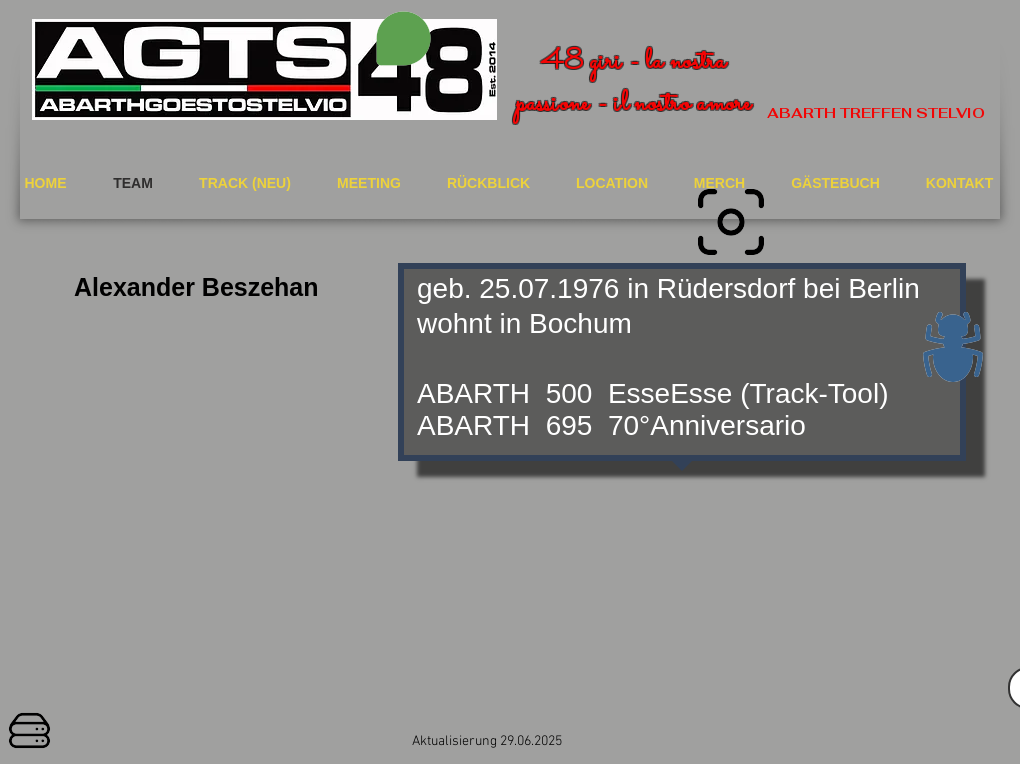 The height and width of the screenshot is (764, 1020). I want to click on activate camera focus or autofocus, so click(731, 222).